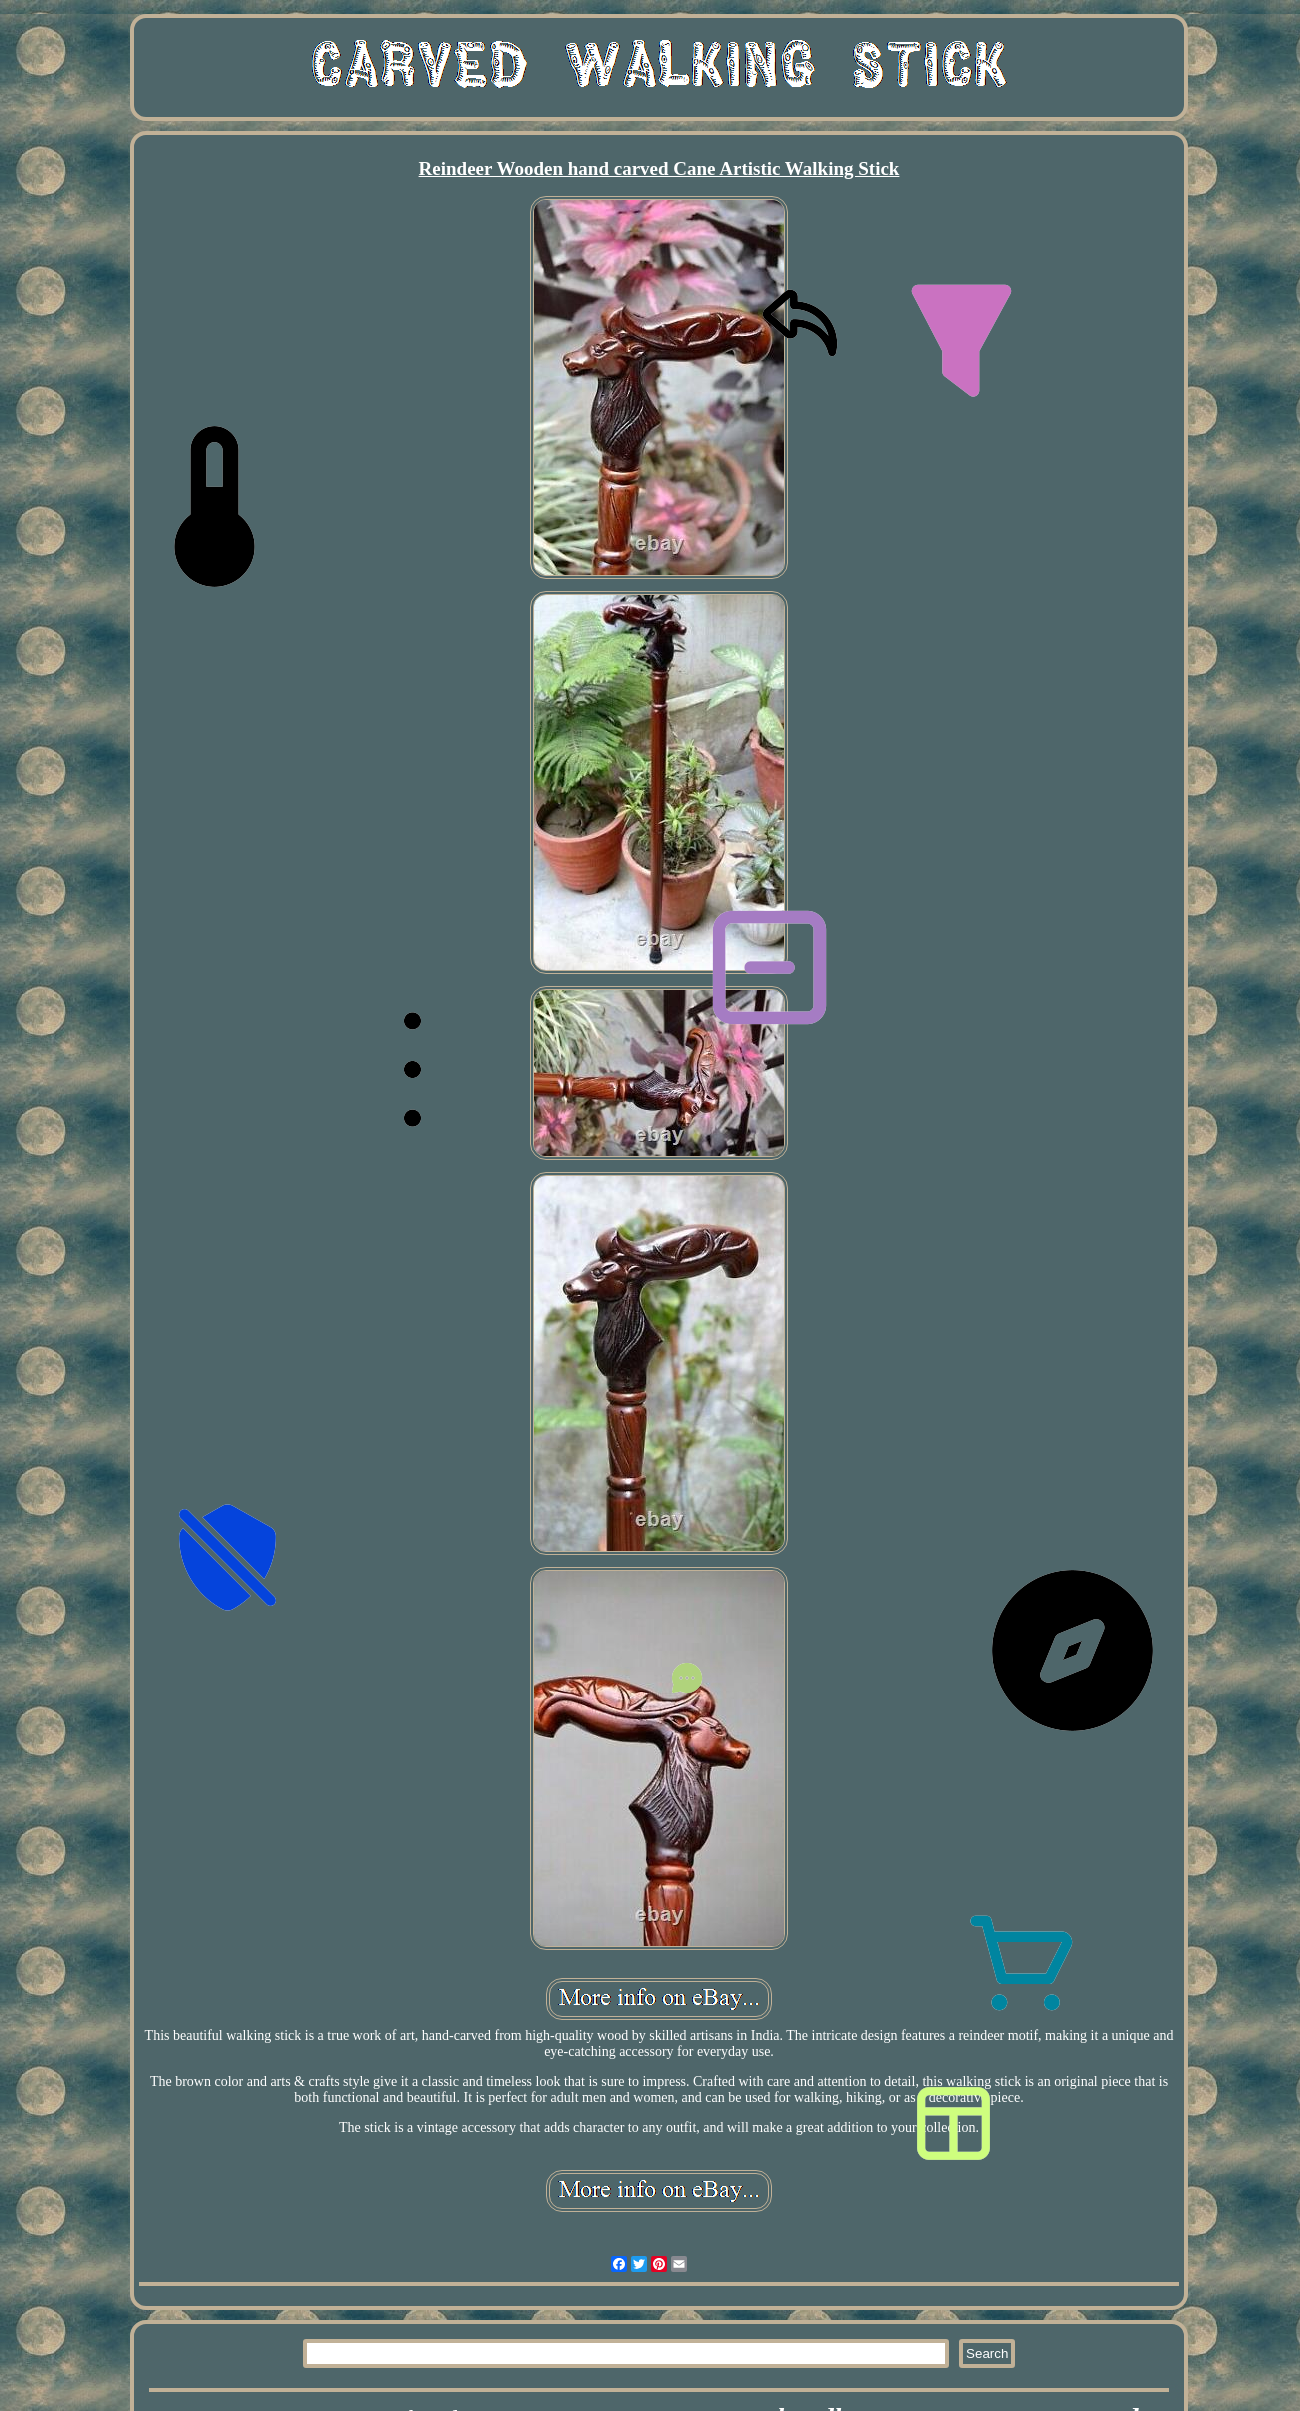 Image resolution: width=1300 pixels, height=2411 pixels. Describe the element at coordinates (214, 506) in the screenshot. I see `view current temperature` at that location.